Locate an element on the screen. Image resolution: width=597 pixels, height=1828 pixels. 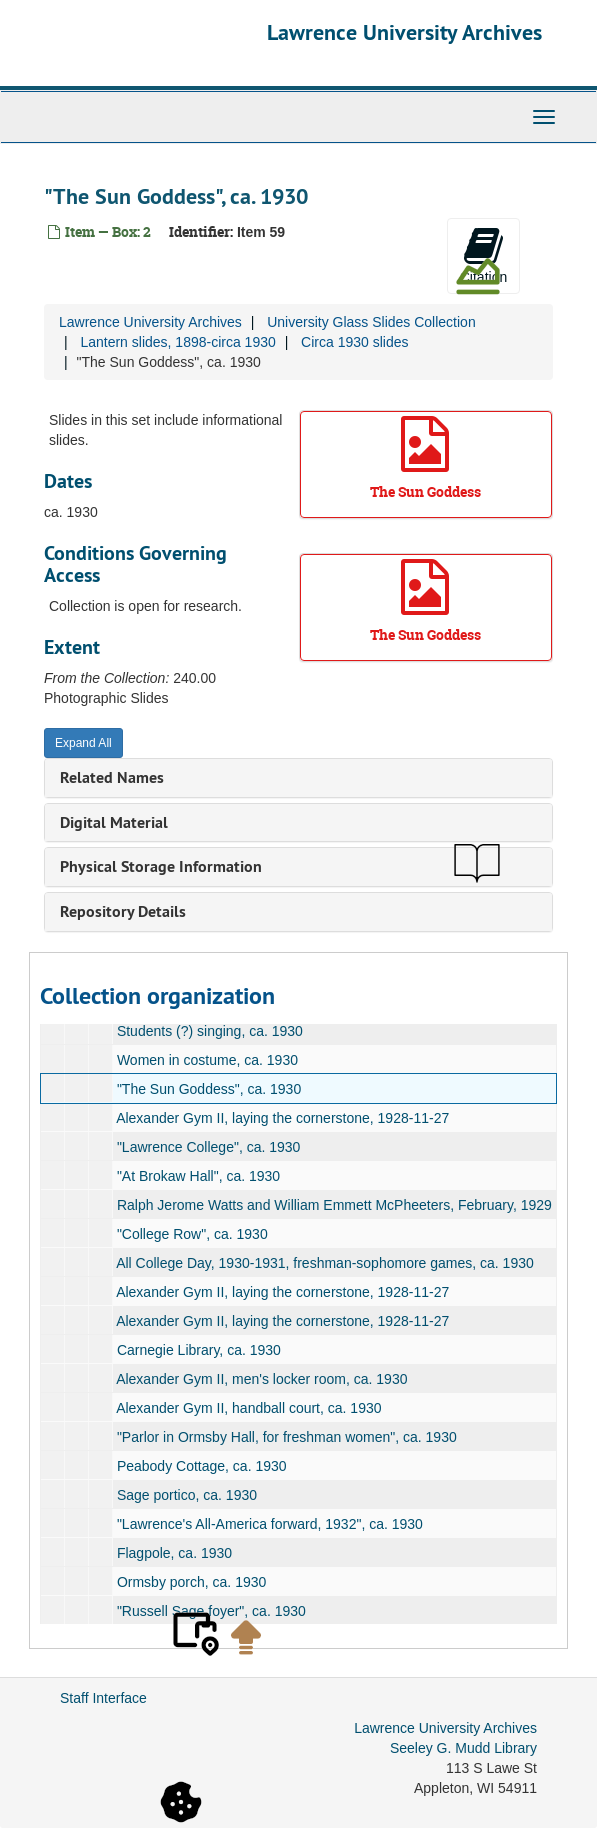
open reading mode or e-reader is located at coordinates (477, 860).